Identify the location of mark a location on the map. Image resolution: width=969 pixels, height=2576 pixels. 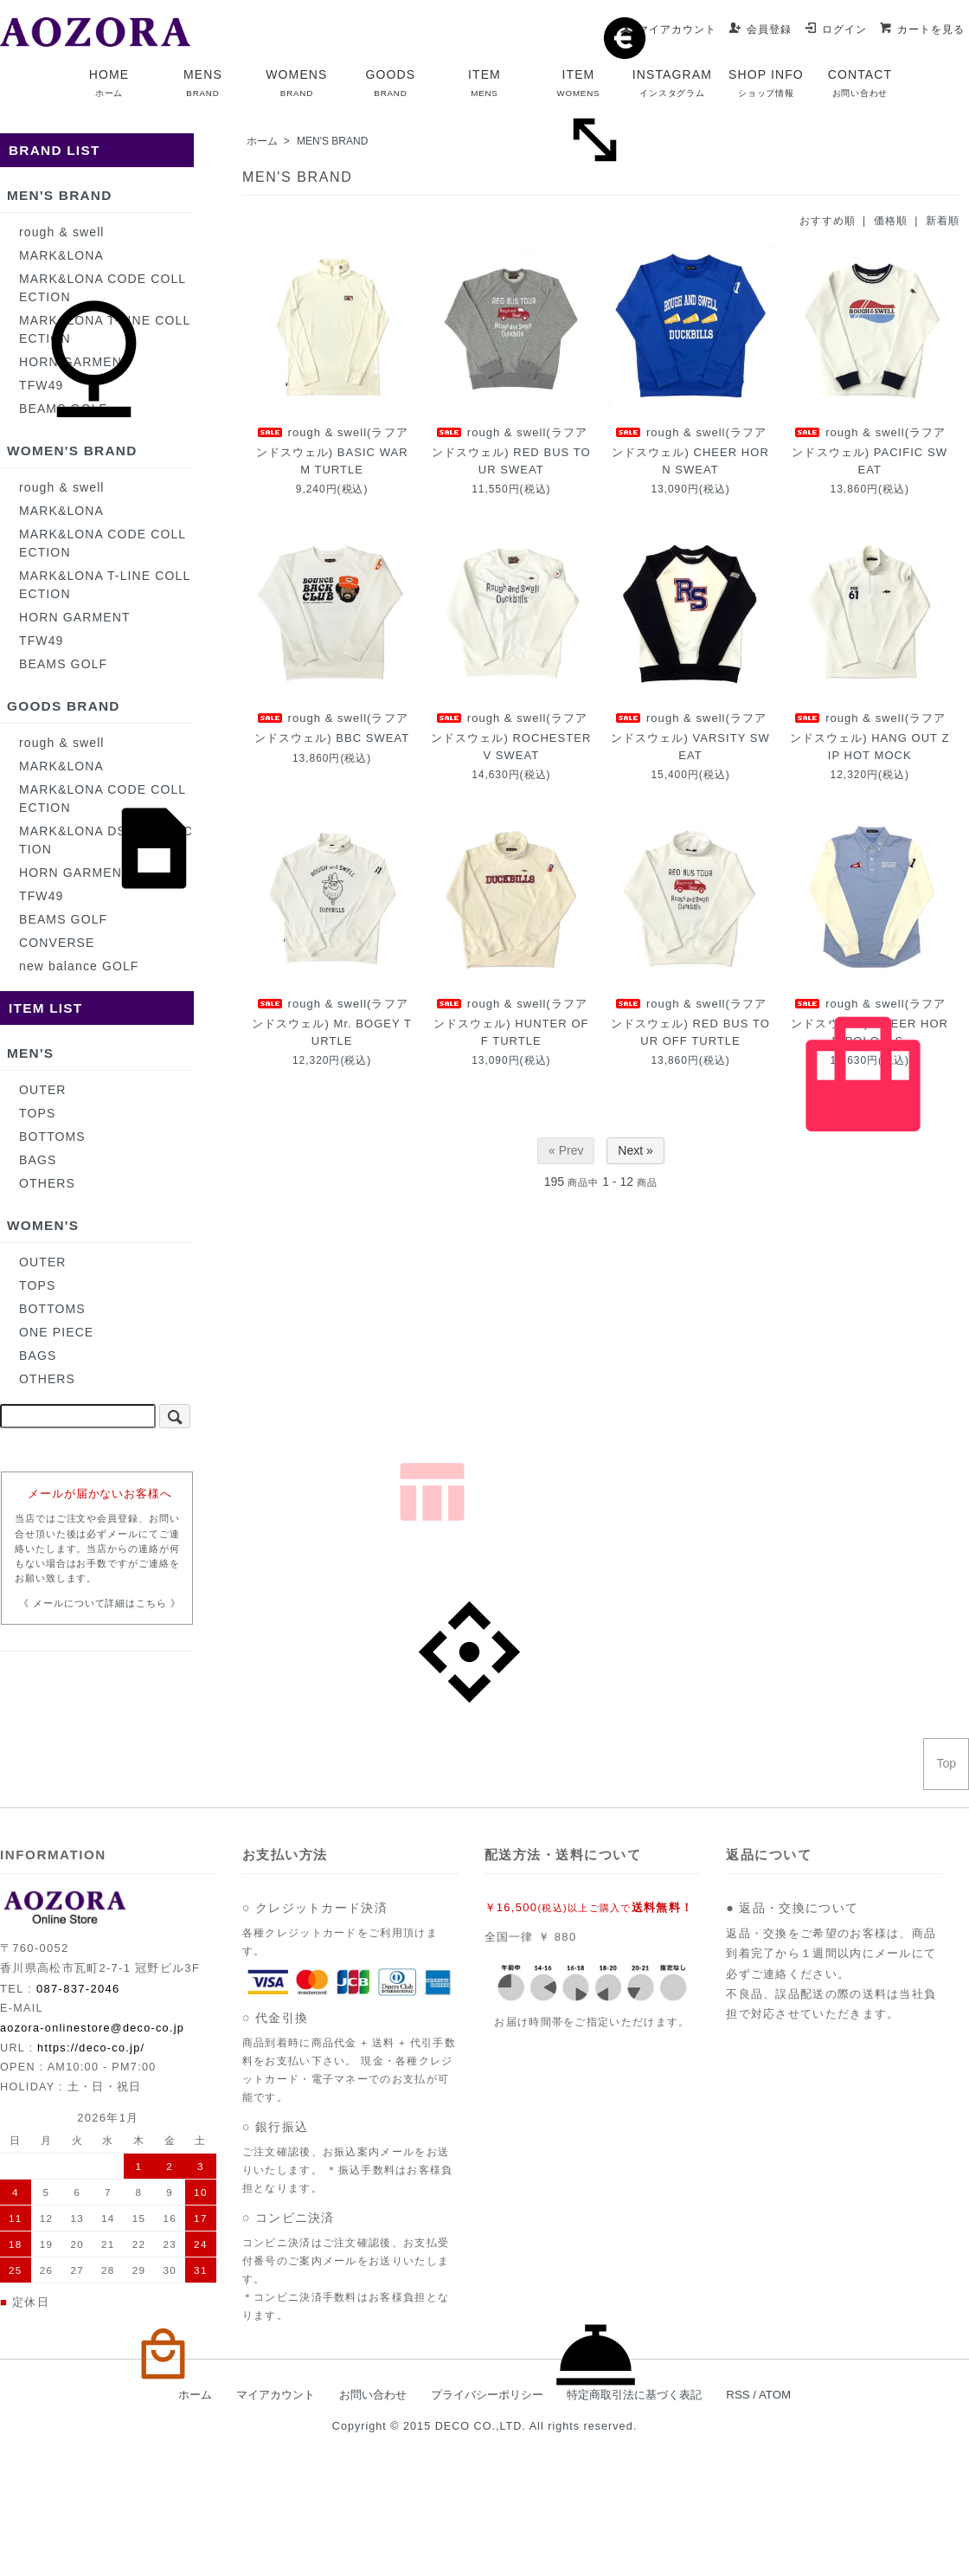
(93, 353).